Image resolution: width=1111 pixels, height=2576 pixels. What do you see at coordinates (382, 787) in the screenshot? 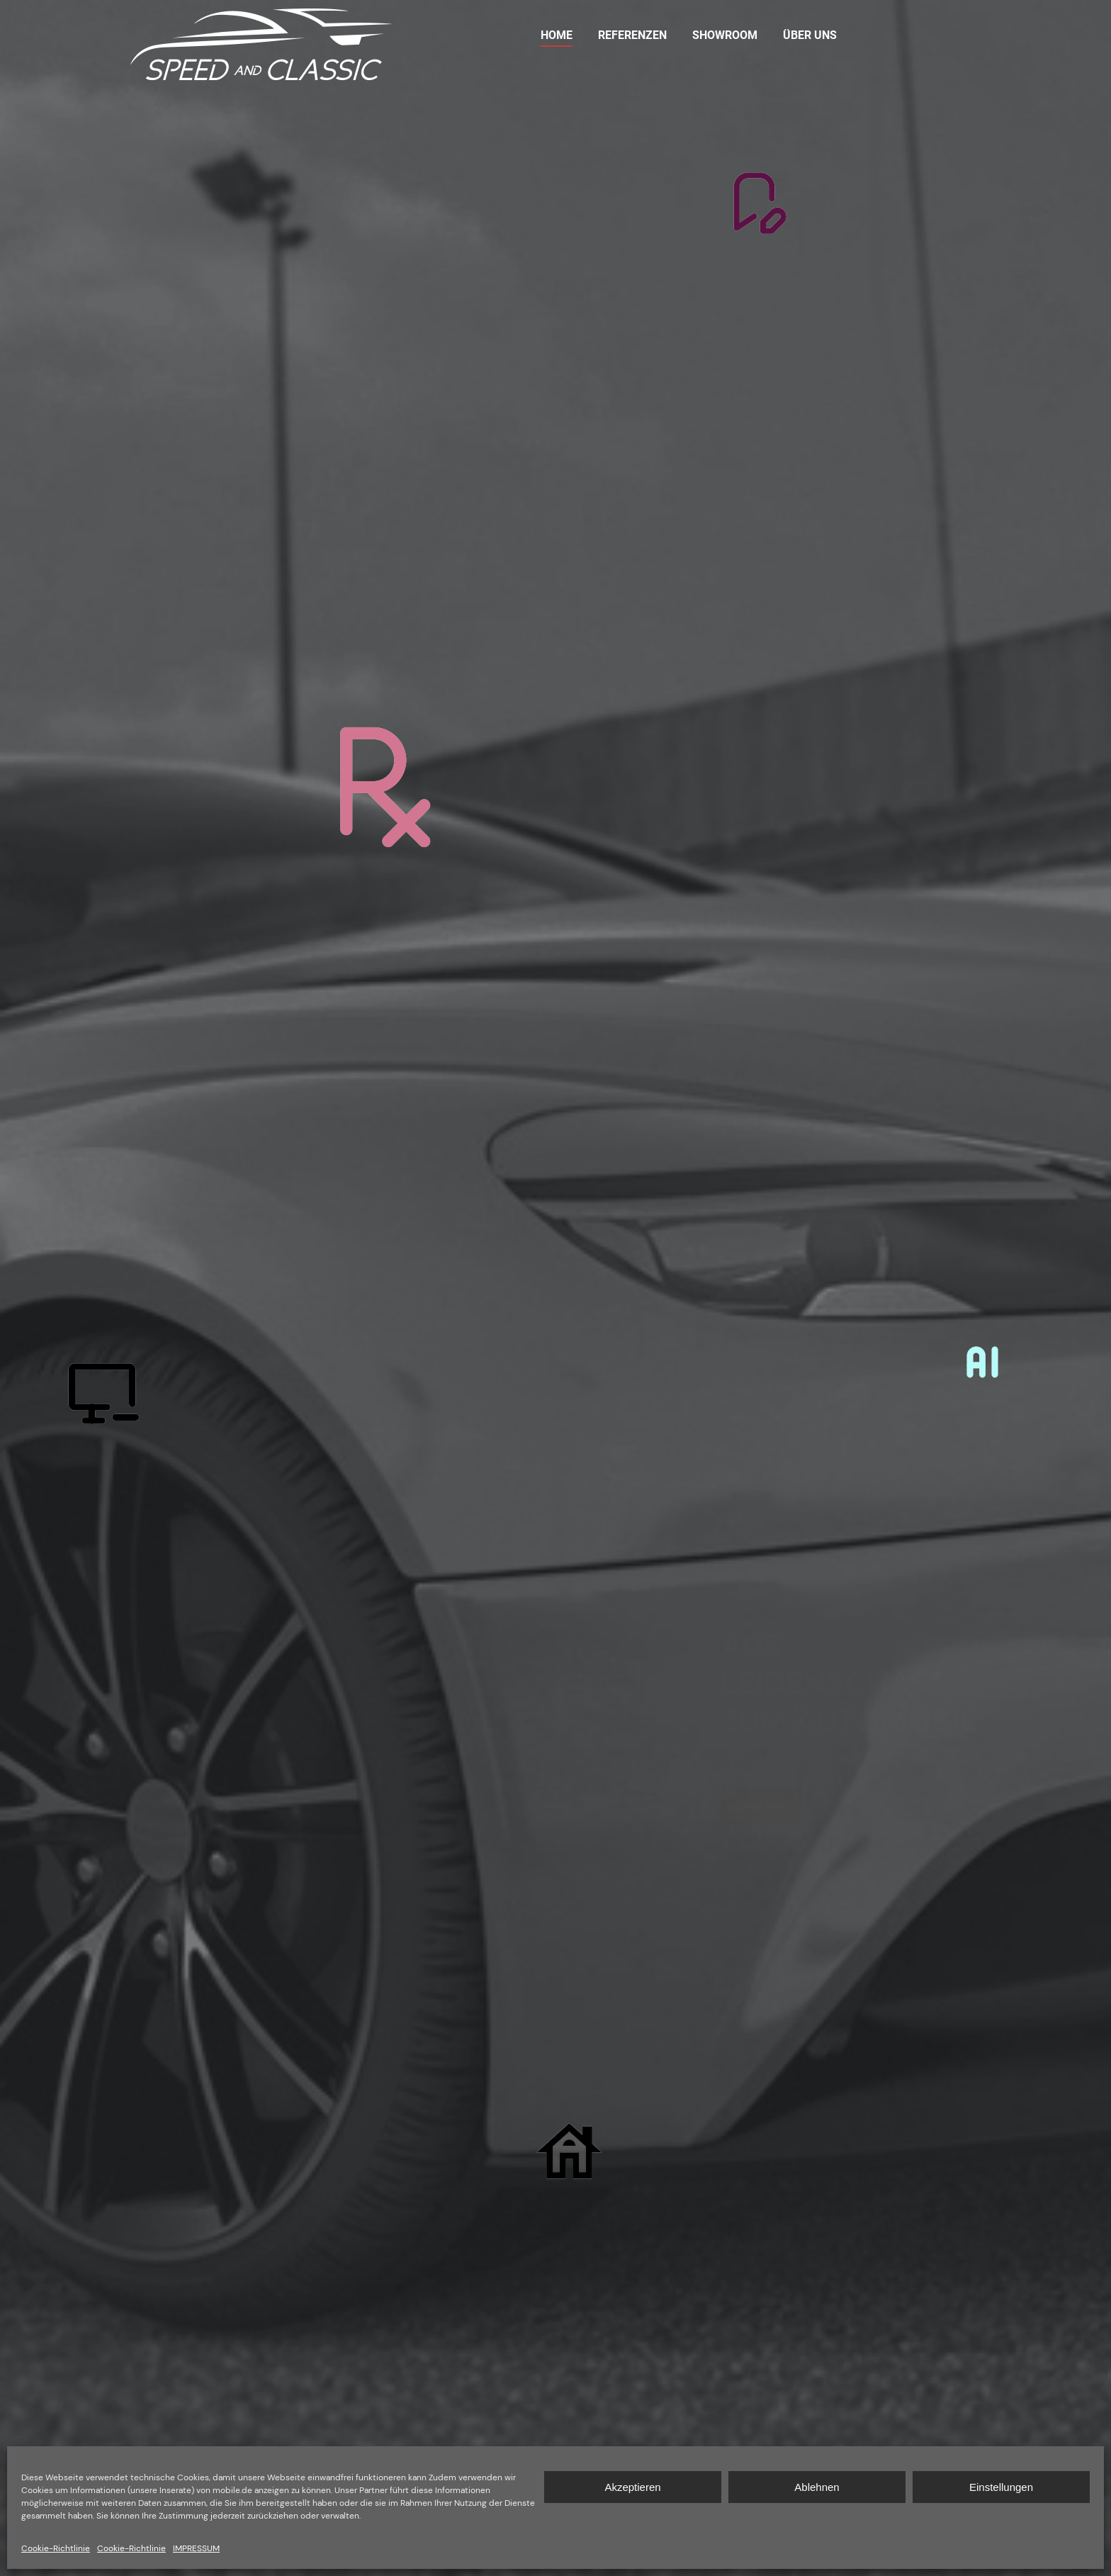
I see `view prescription details` at bounding box center [382, 787].